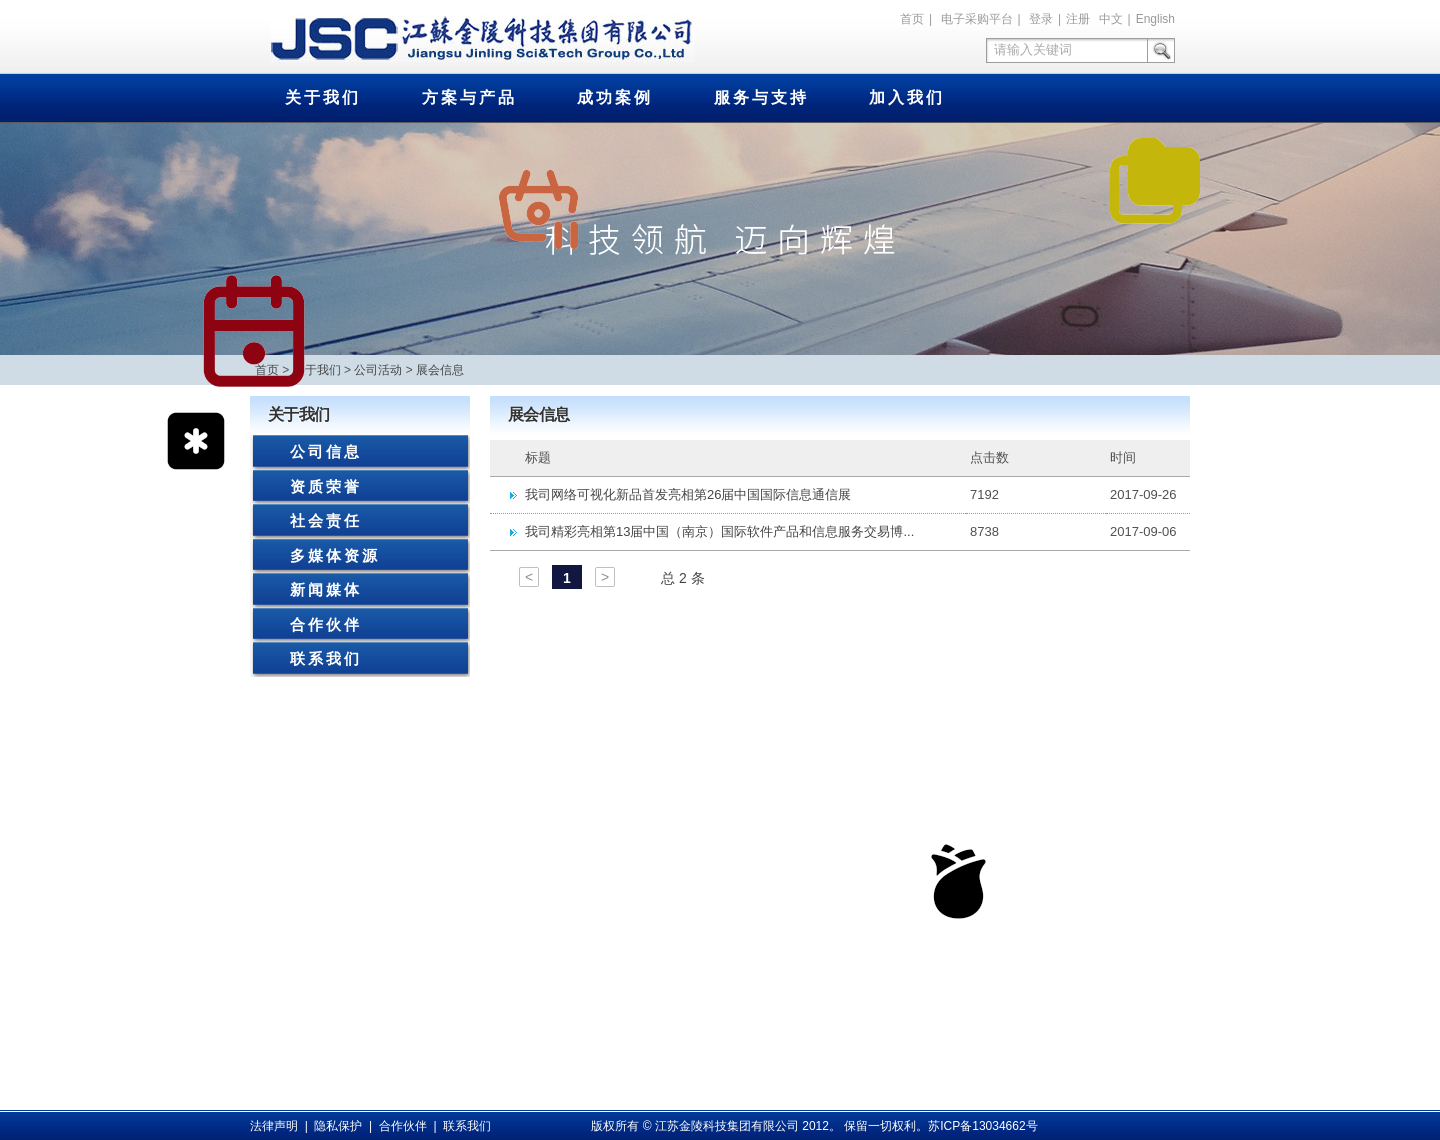  What do you see at coordinates (958, 881) in the screenshot?
I see `select a rose or flower emoji` at bounding box center [958, 881].